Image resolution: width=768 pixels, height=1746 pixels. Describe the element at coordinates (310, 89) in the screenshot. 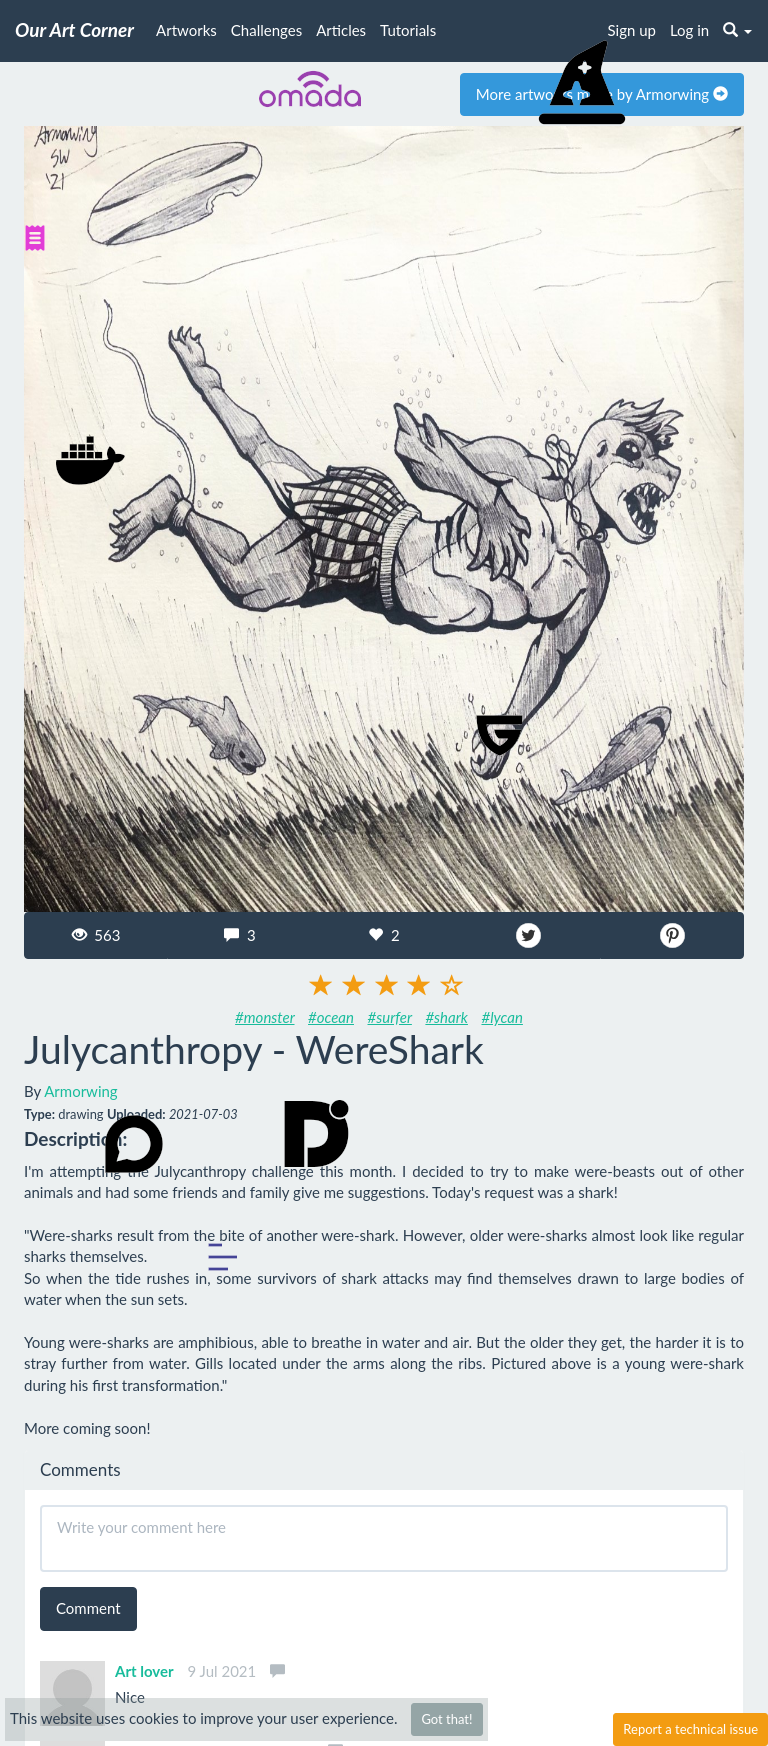

I see `omada cloud logo` at that location.